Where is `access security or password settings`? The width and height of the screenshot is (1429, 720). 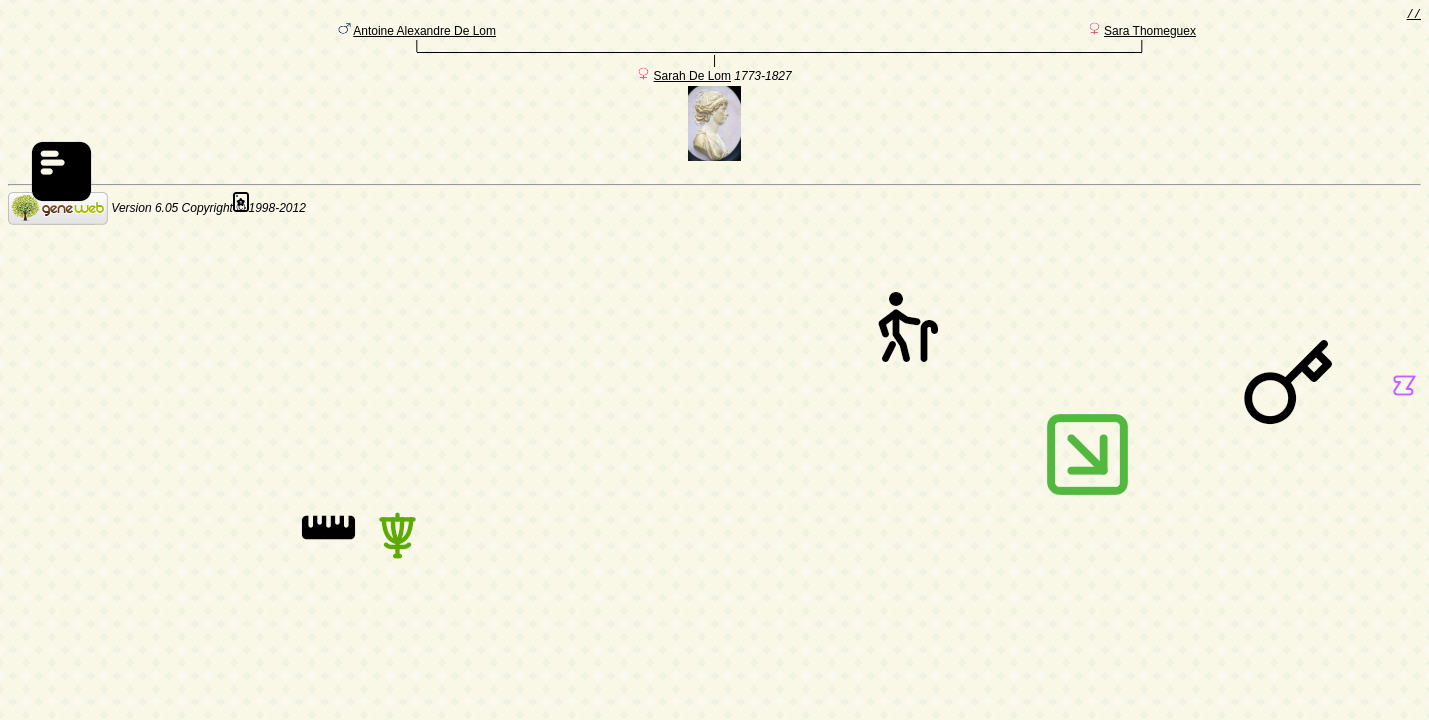 access security or password settings is located at coordinates (1288, 384).